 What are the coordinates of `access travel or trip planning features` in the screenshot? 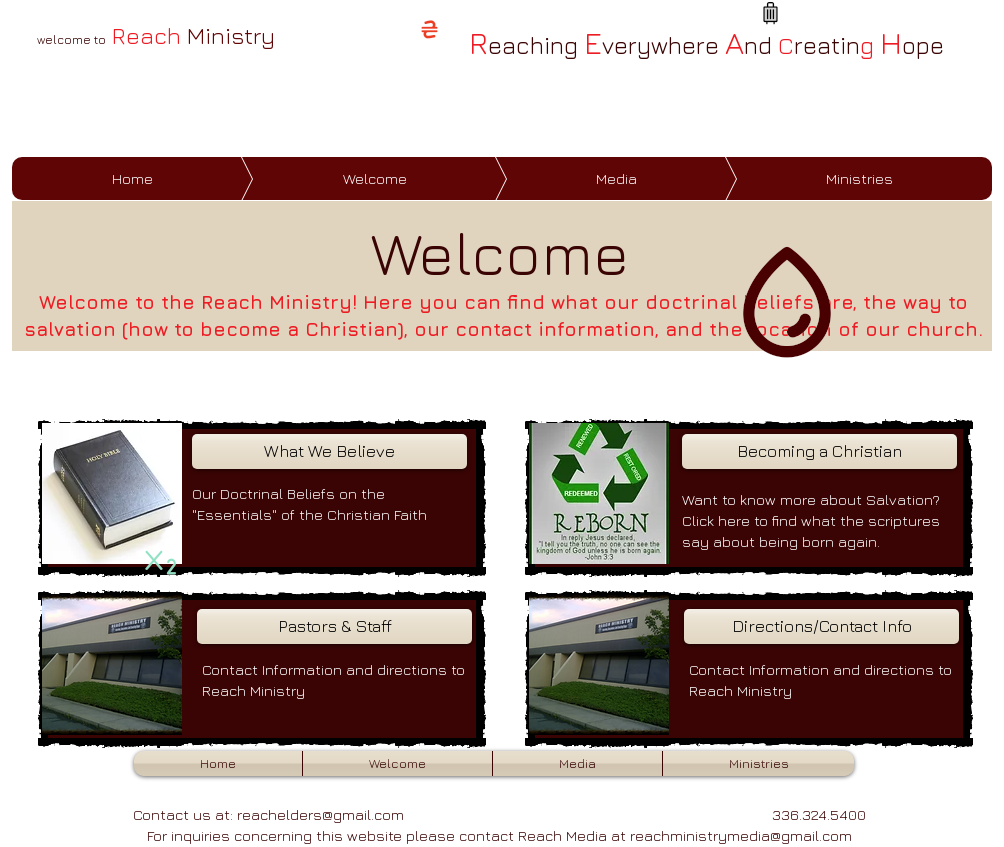 It's located at (770, 13).